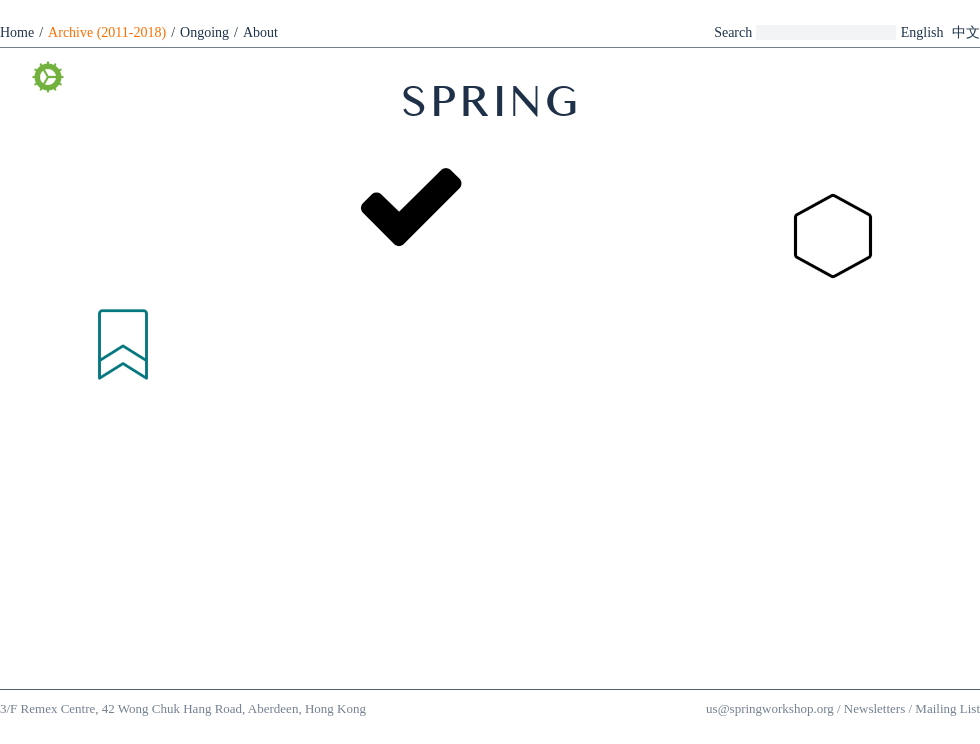 The height and width of the screenshot is (744, 980). Describe the element at coordinates (409, 204) in the screenshot. I see `confirm or submit an action` at that location.